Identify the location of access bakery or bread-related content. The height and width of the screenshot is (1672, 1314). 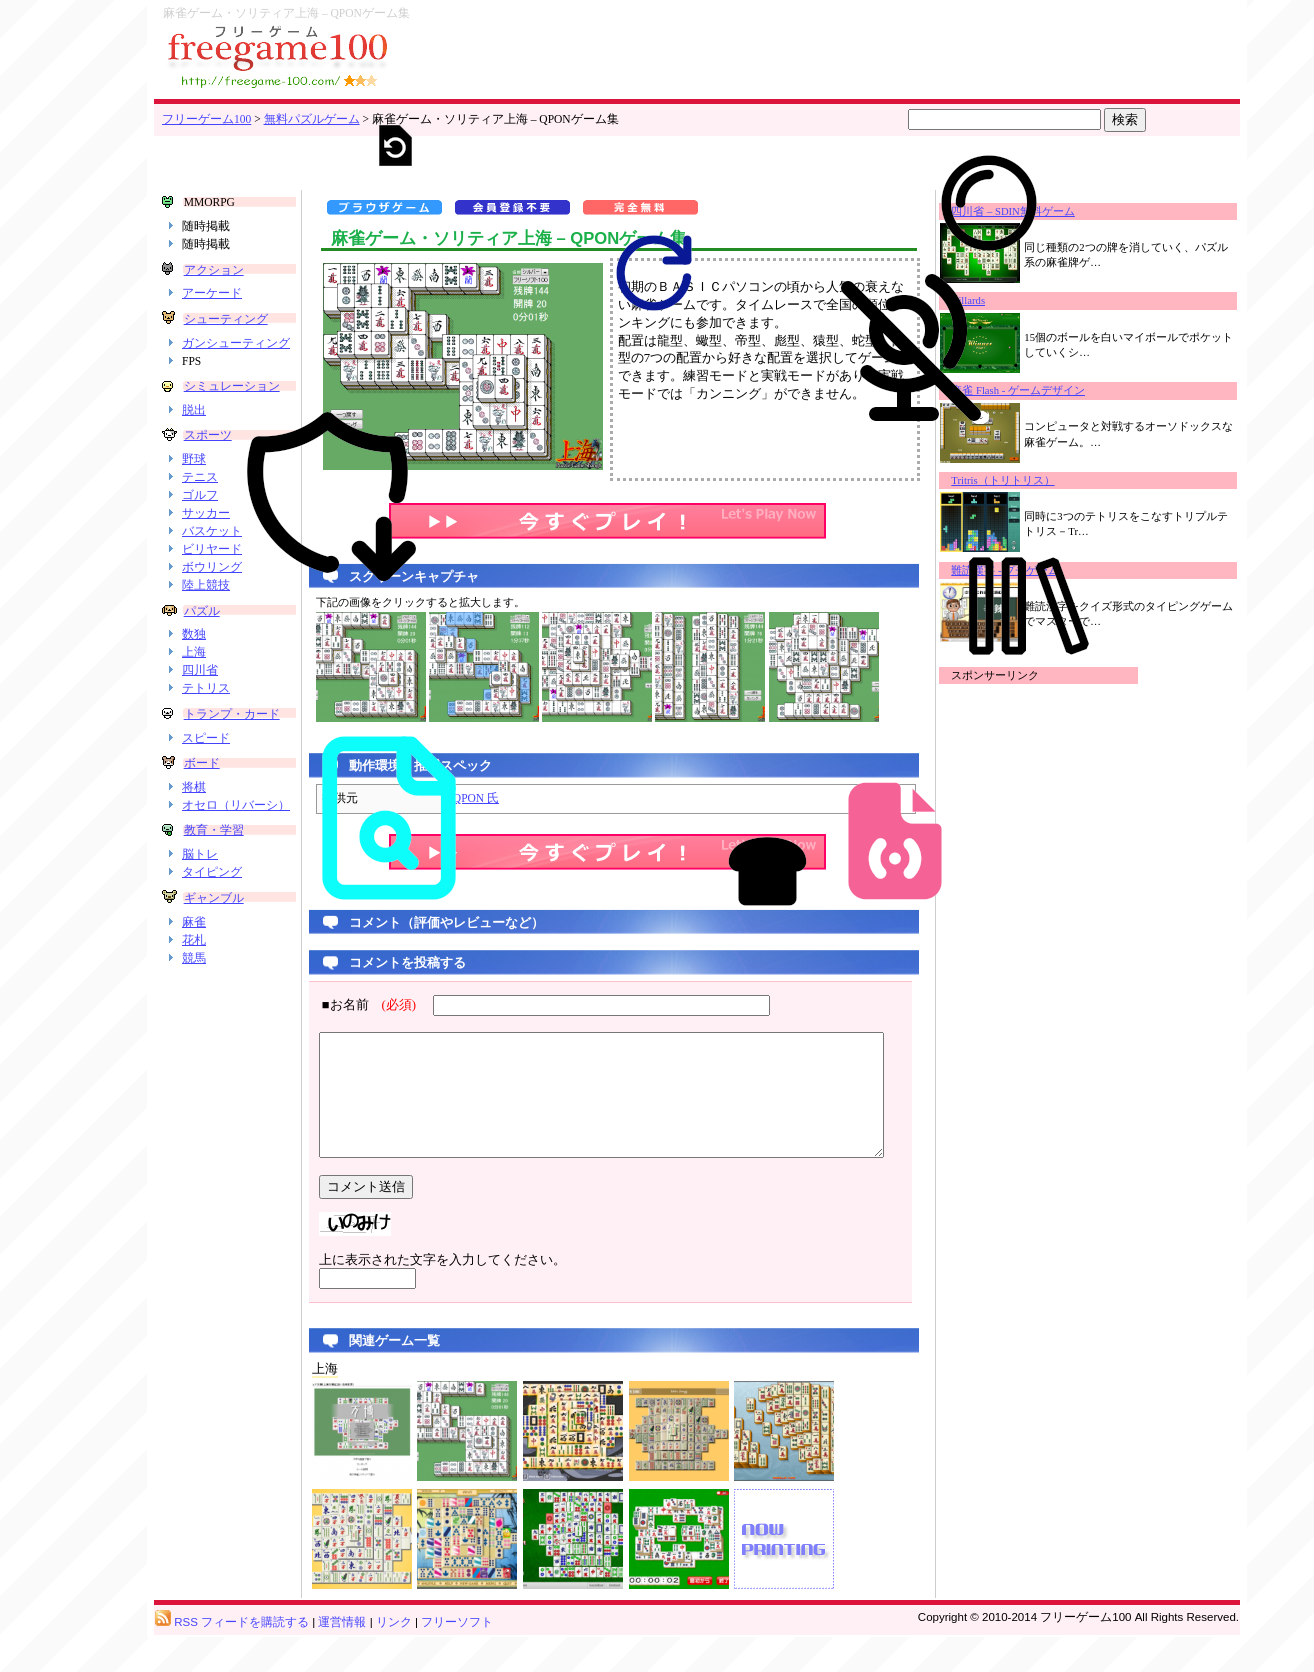
(767, 871).